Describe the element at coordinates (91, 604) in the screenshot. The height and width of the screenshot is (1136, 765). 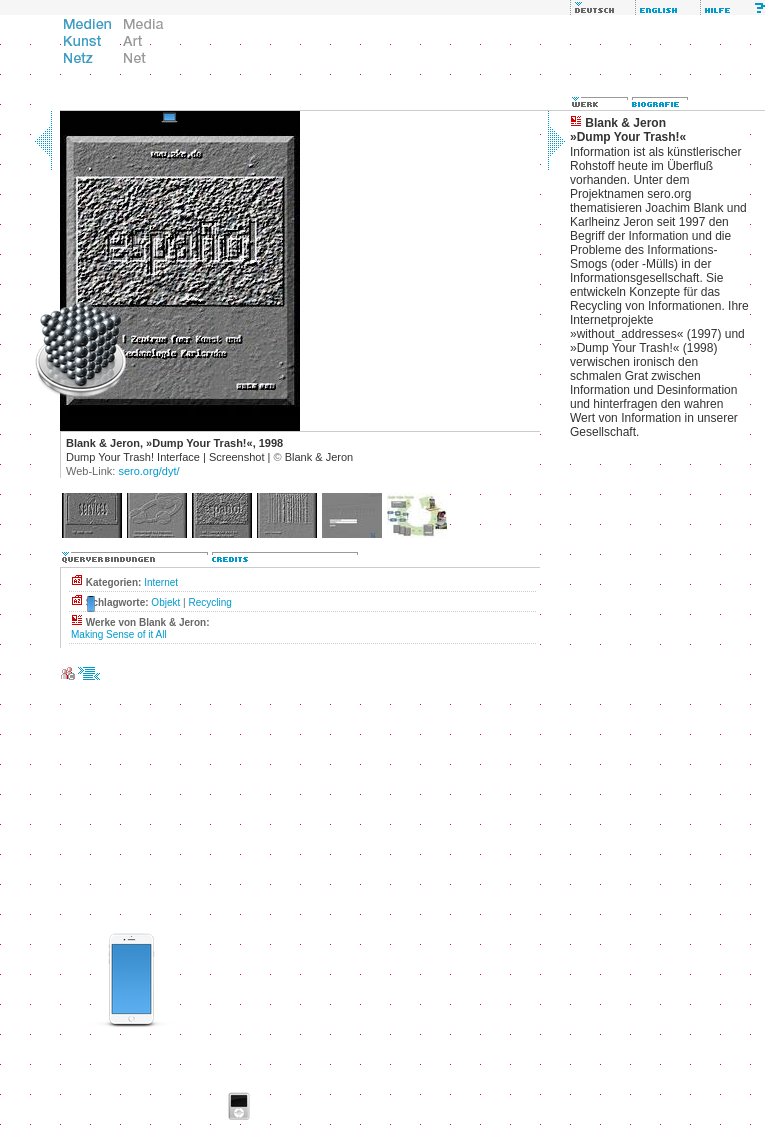
I see `iPhone 12 Pro device icon` at that location.